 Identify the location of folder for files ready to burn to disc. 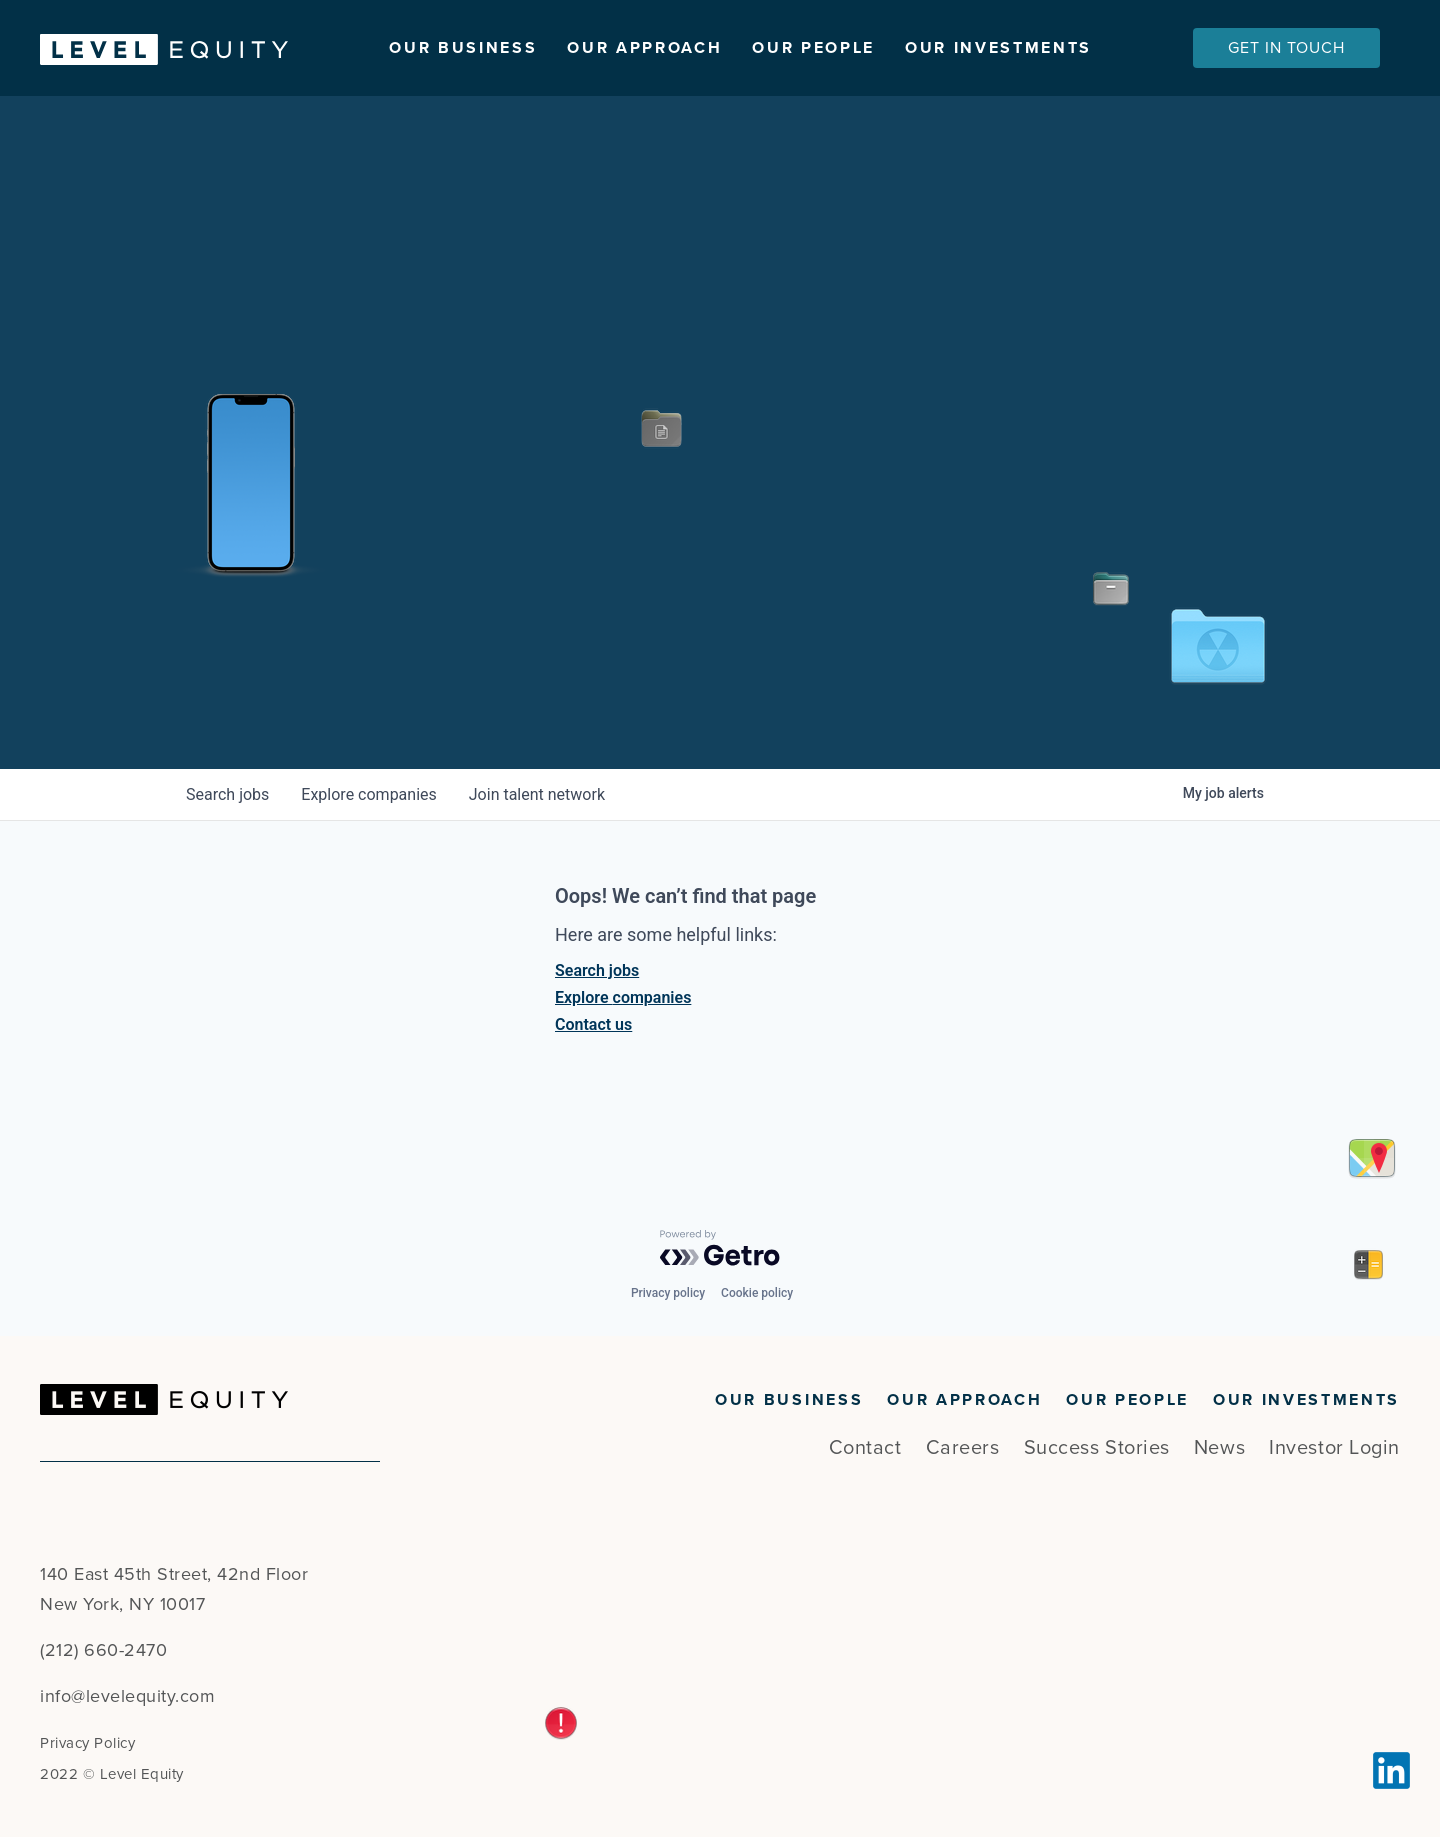
(1218, 646).